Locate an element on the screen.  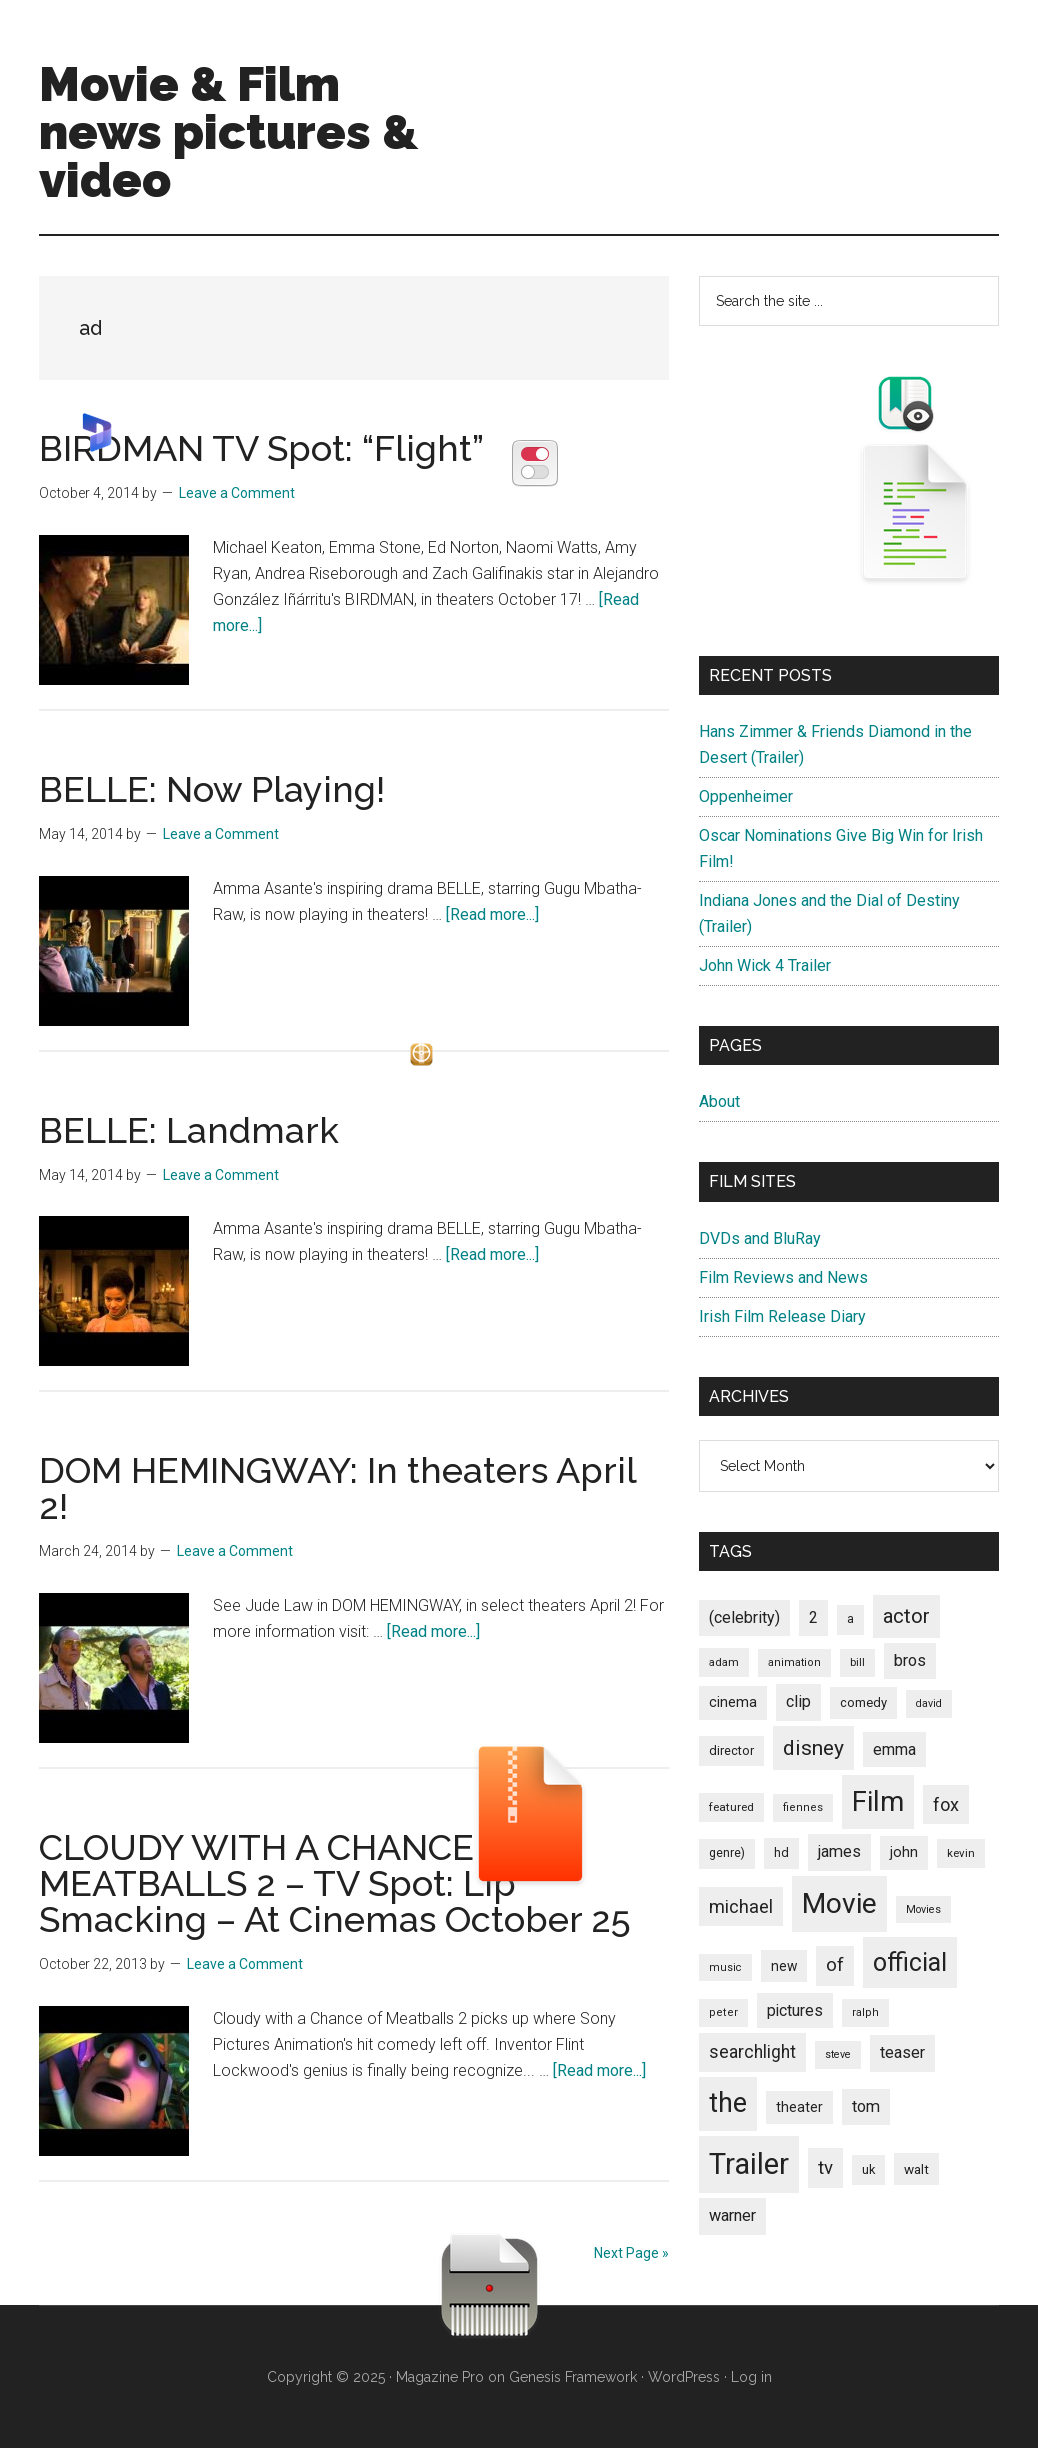
open raider app for document scanning is located at coordinates (489, 2286).